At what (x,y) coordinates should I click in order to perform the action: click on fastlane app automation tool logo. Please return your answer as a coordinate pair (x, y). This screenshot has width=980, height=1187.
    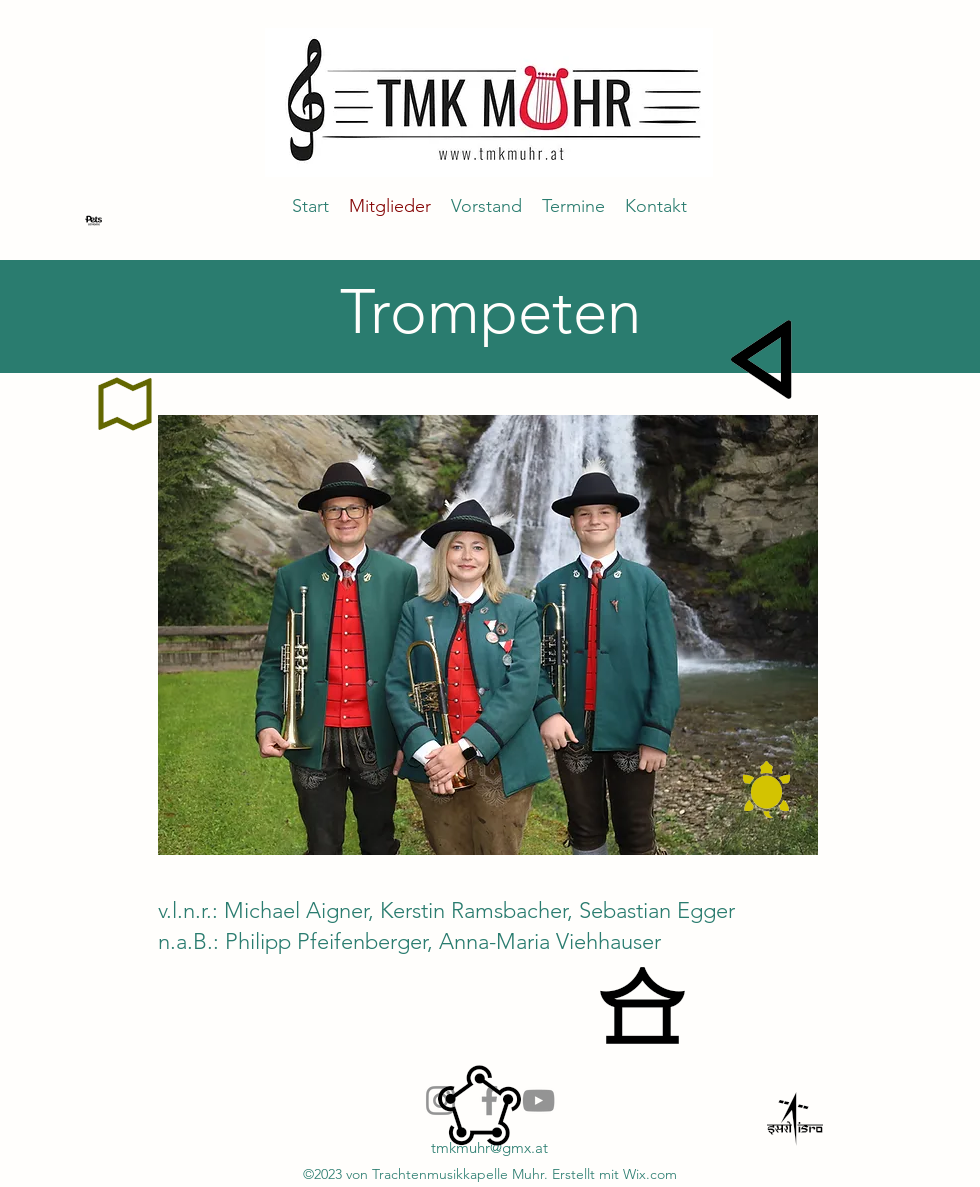
    Looking at the image, I should click on (479, 1105).